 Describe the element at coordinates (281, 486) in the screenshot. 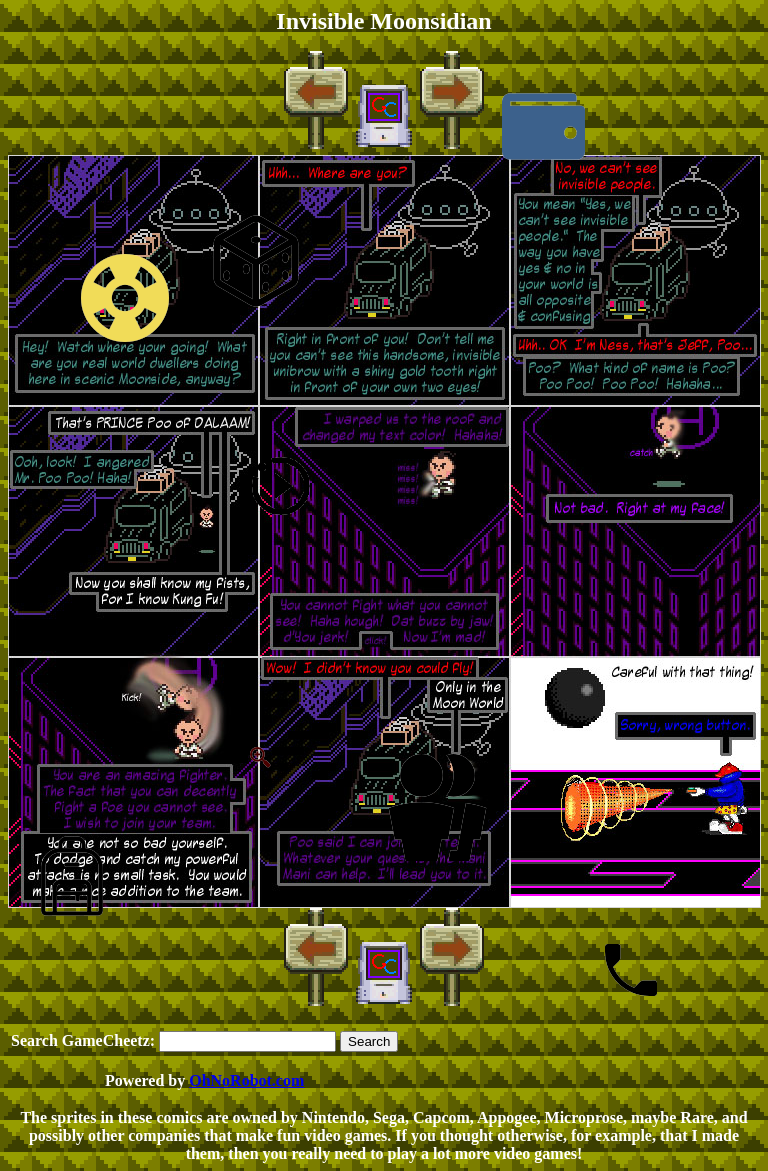

I see `motion photos feature is enabled` at that location.